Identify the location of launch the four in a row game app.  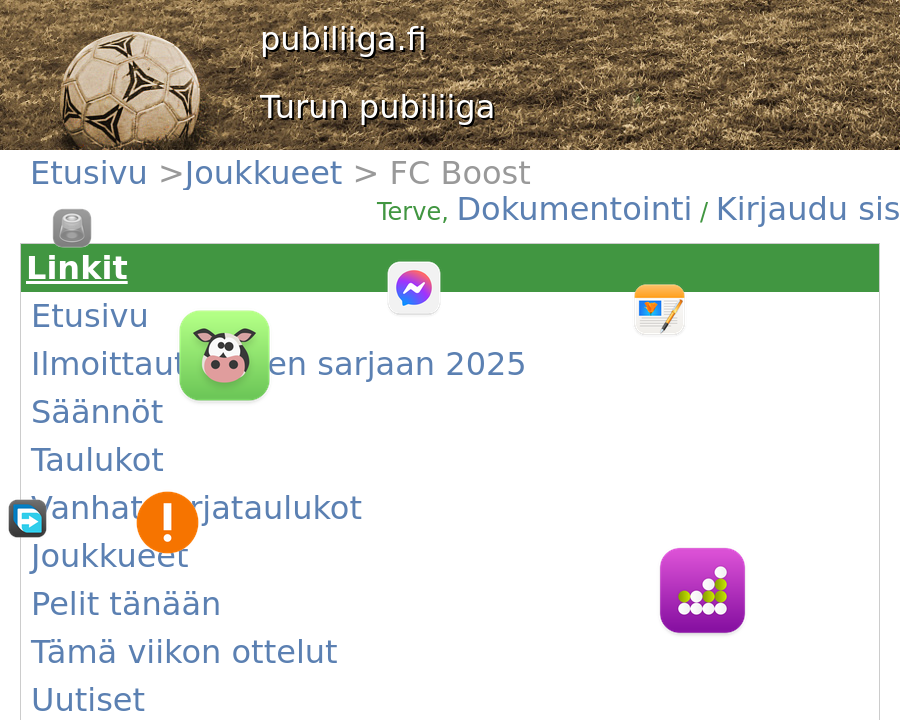
(702, 590).